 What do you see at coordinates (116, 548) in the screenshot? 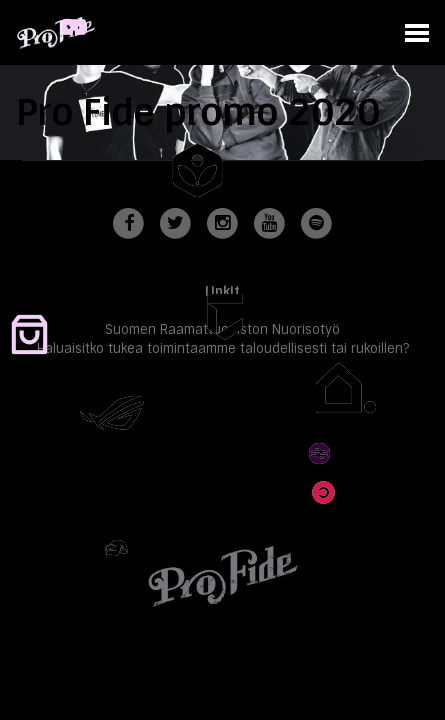
I see `launch PUBG (PlayerUnknown's Battlegrounds) game` at bounding box center [116, 548].